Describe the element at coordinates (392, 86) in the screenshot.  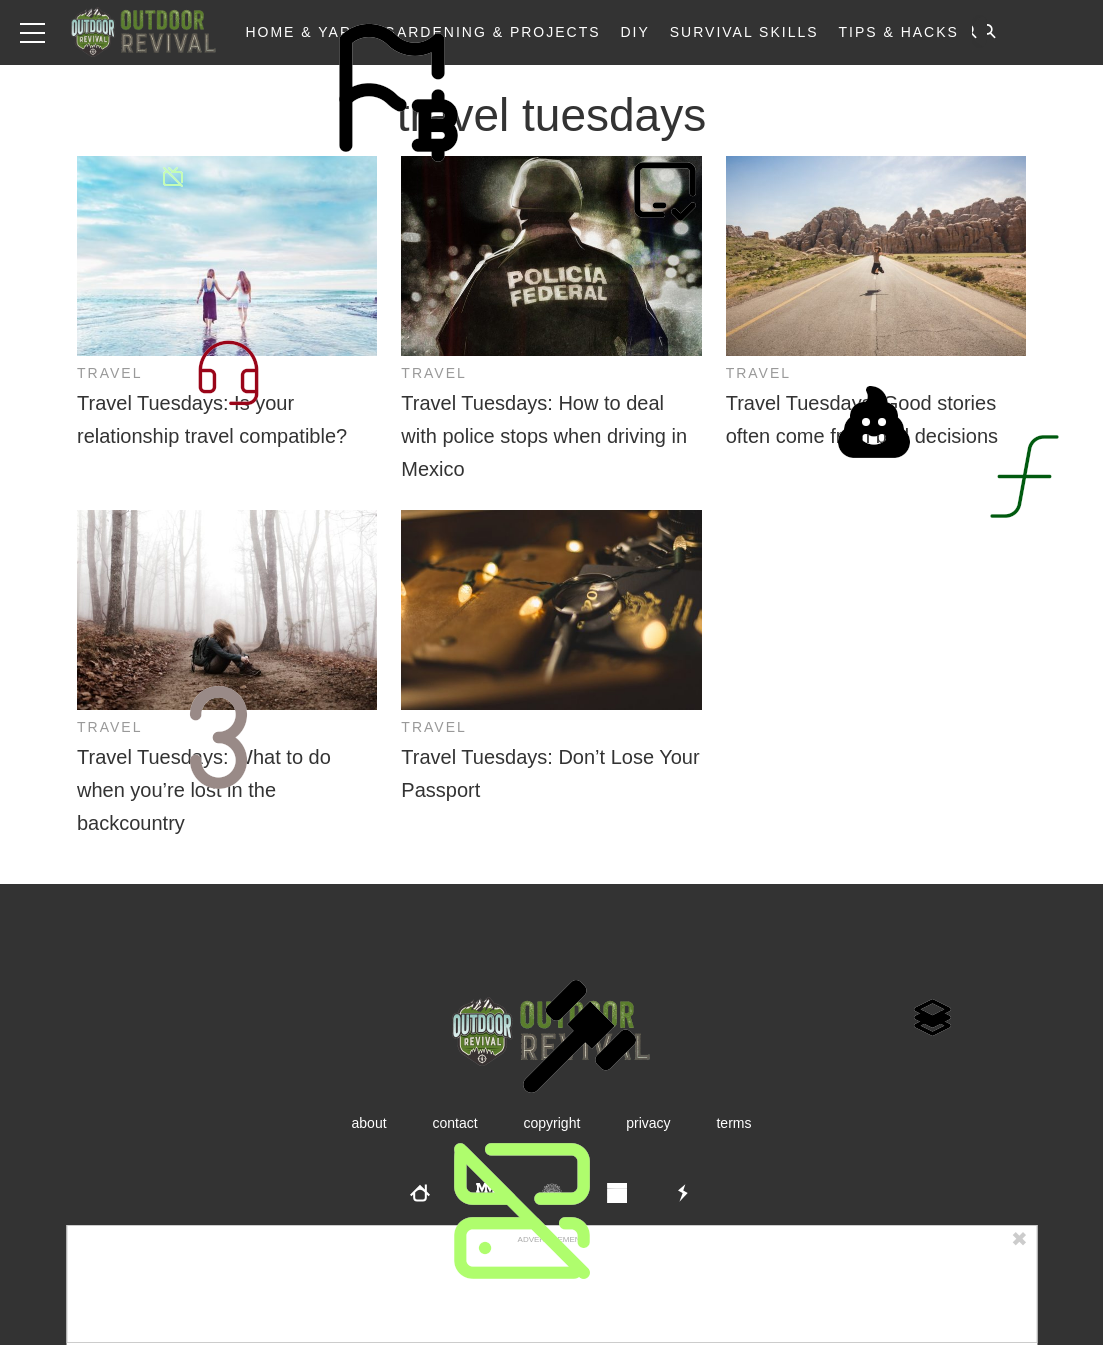
I see `flag or mark a bitcoin transaction` at that location.